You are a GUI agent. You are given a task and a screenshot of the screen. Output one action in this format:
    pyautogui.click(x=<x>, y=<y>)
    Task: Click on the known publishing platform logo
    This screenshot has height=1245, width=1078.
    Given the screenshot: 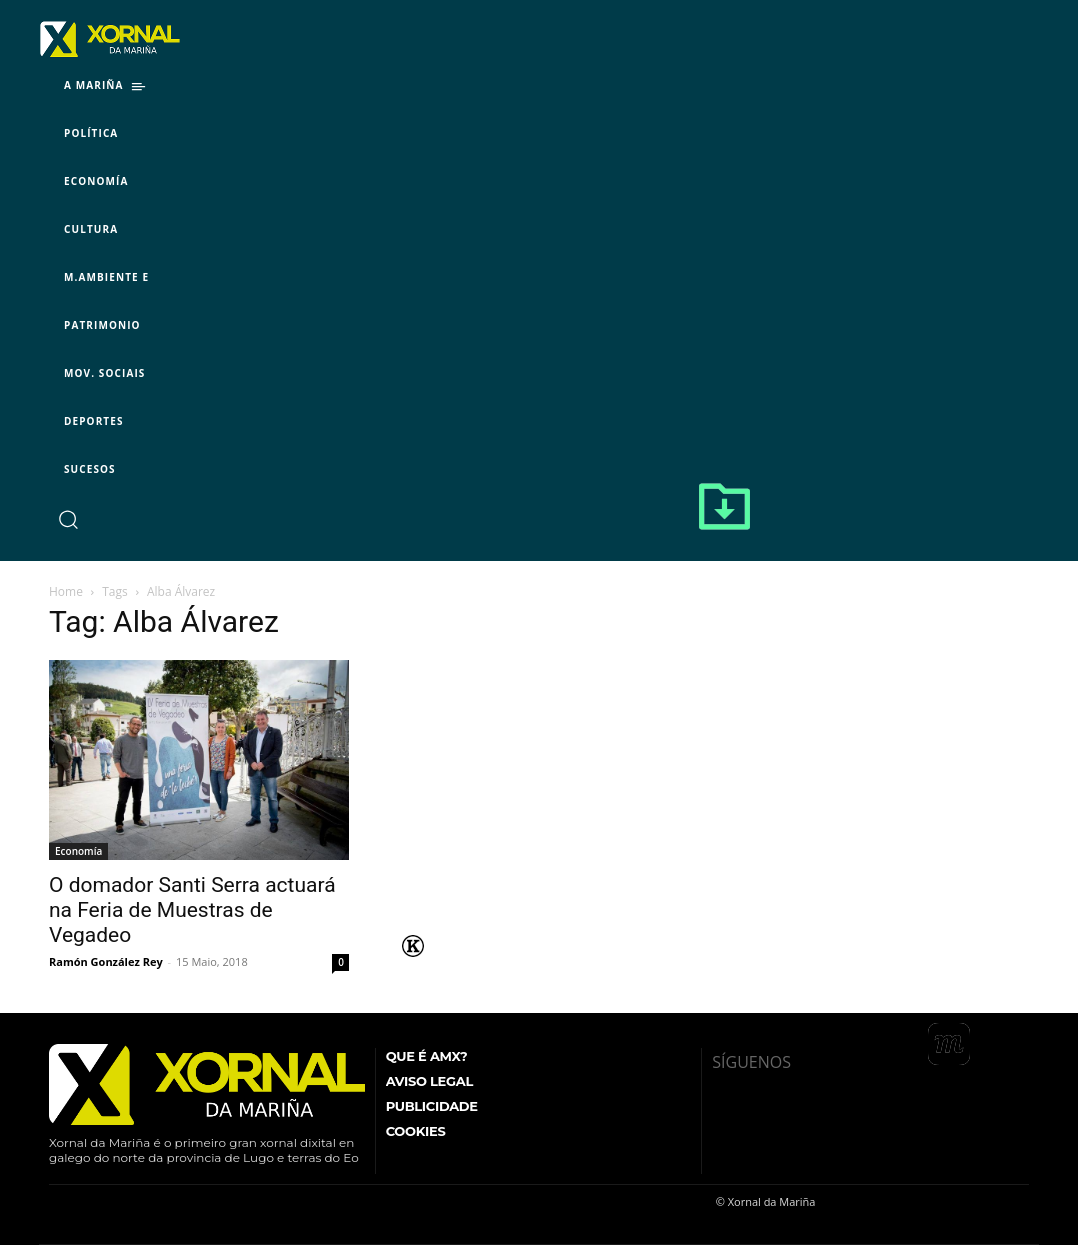 What is the action you would take?
    pyautogui.click(x=413, y=946)
    